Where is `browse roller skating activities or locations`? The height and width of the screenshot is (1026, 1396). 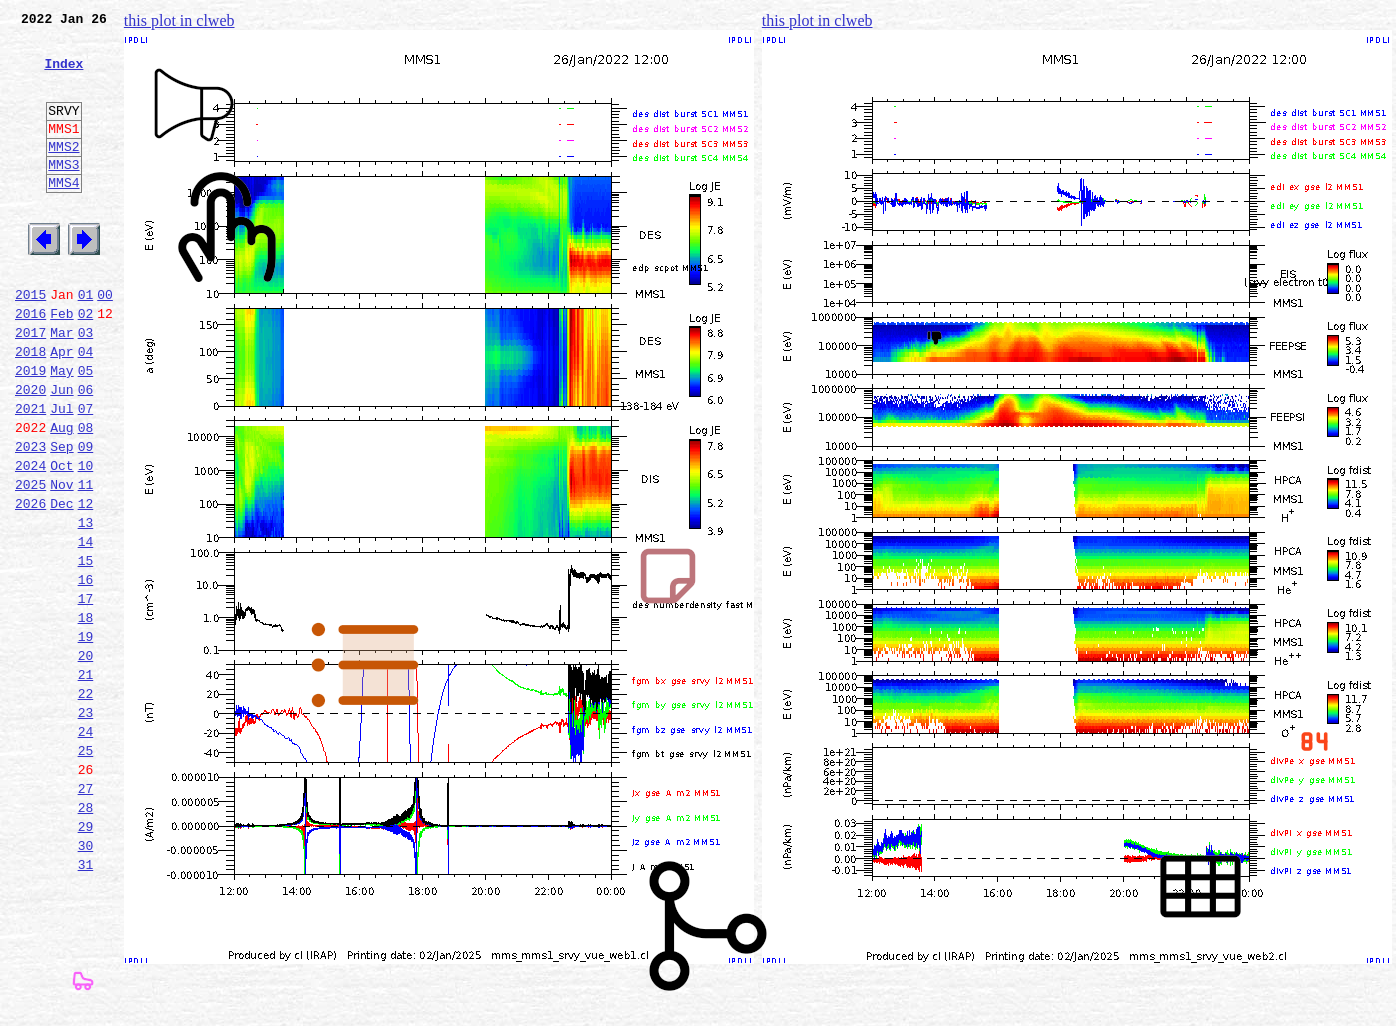
browse roller skating activities or locations is located at coordinates (83, 981).